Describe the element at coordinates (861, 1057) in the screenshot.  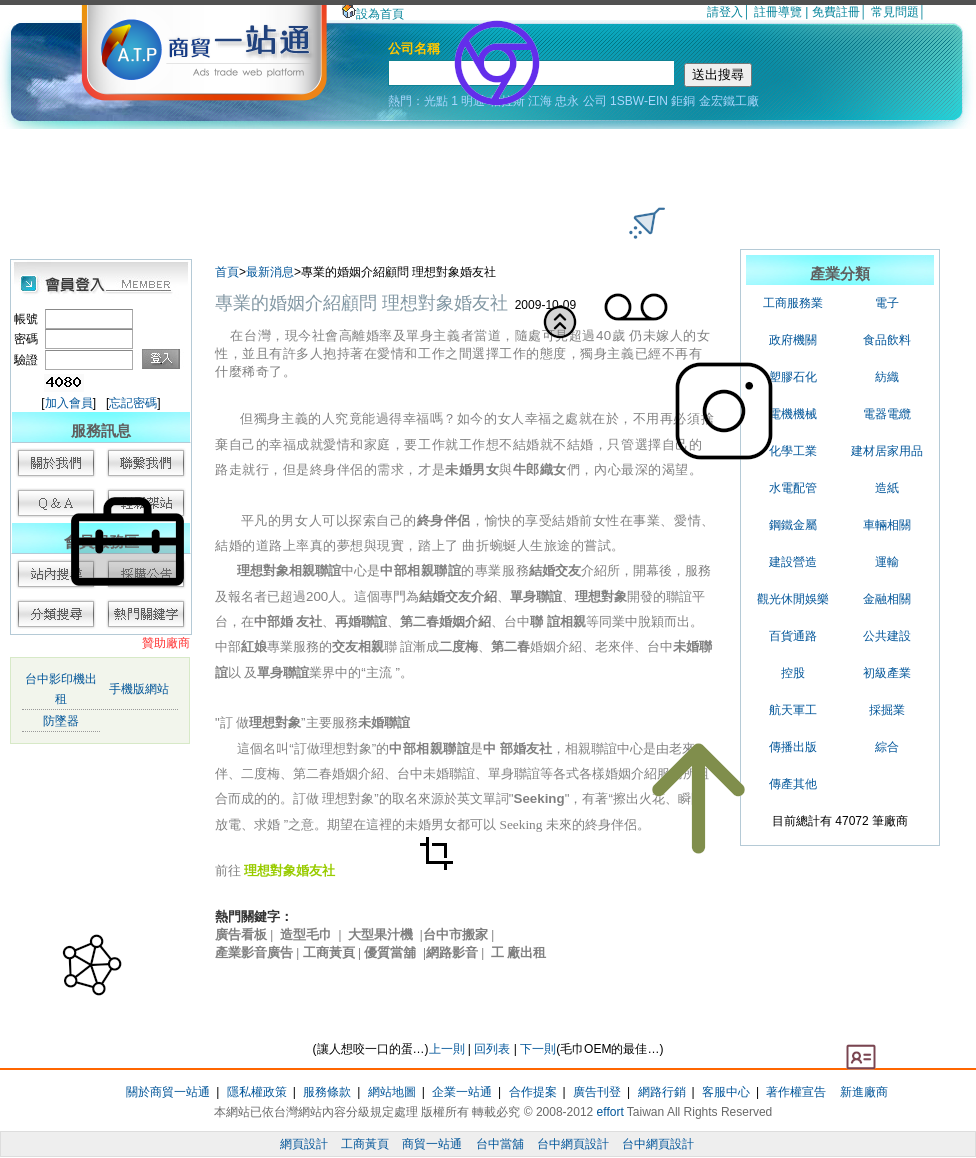
I see `view profile or account information` at that location.